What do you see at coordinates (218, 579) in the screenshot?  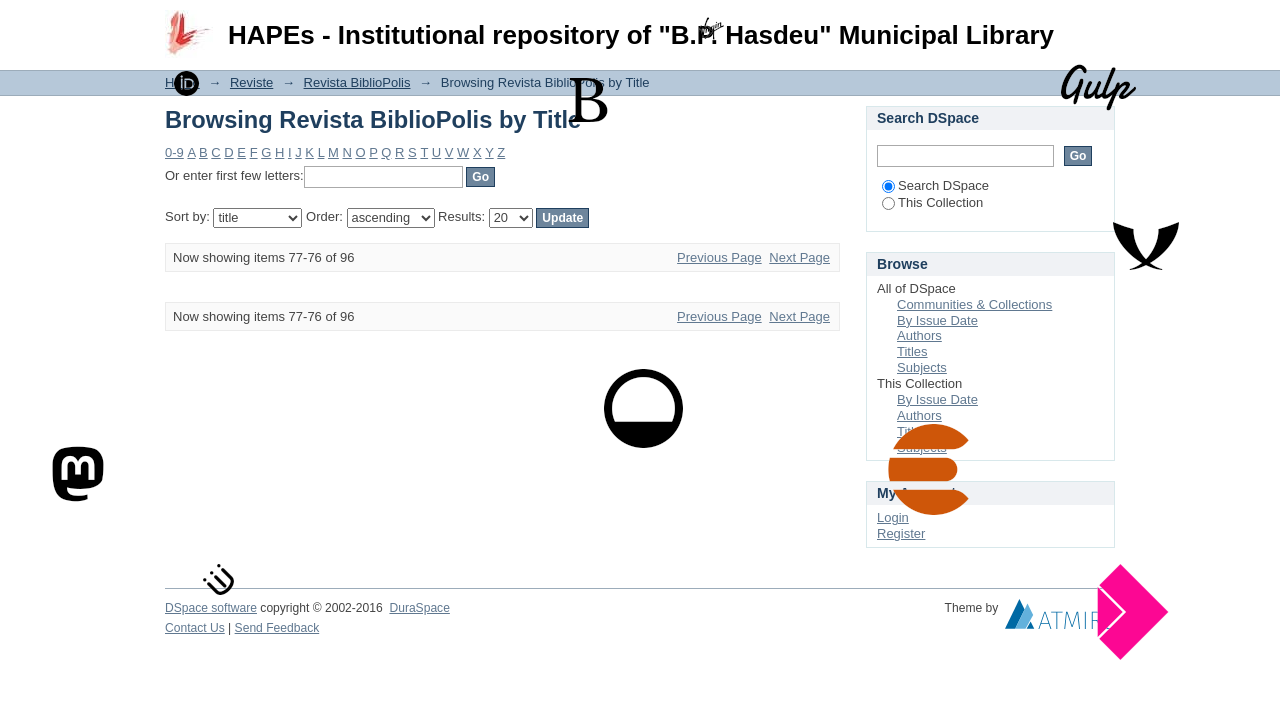 I see `i3 window manager logo` at bounding box center [218, 579].